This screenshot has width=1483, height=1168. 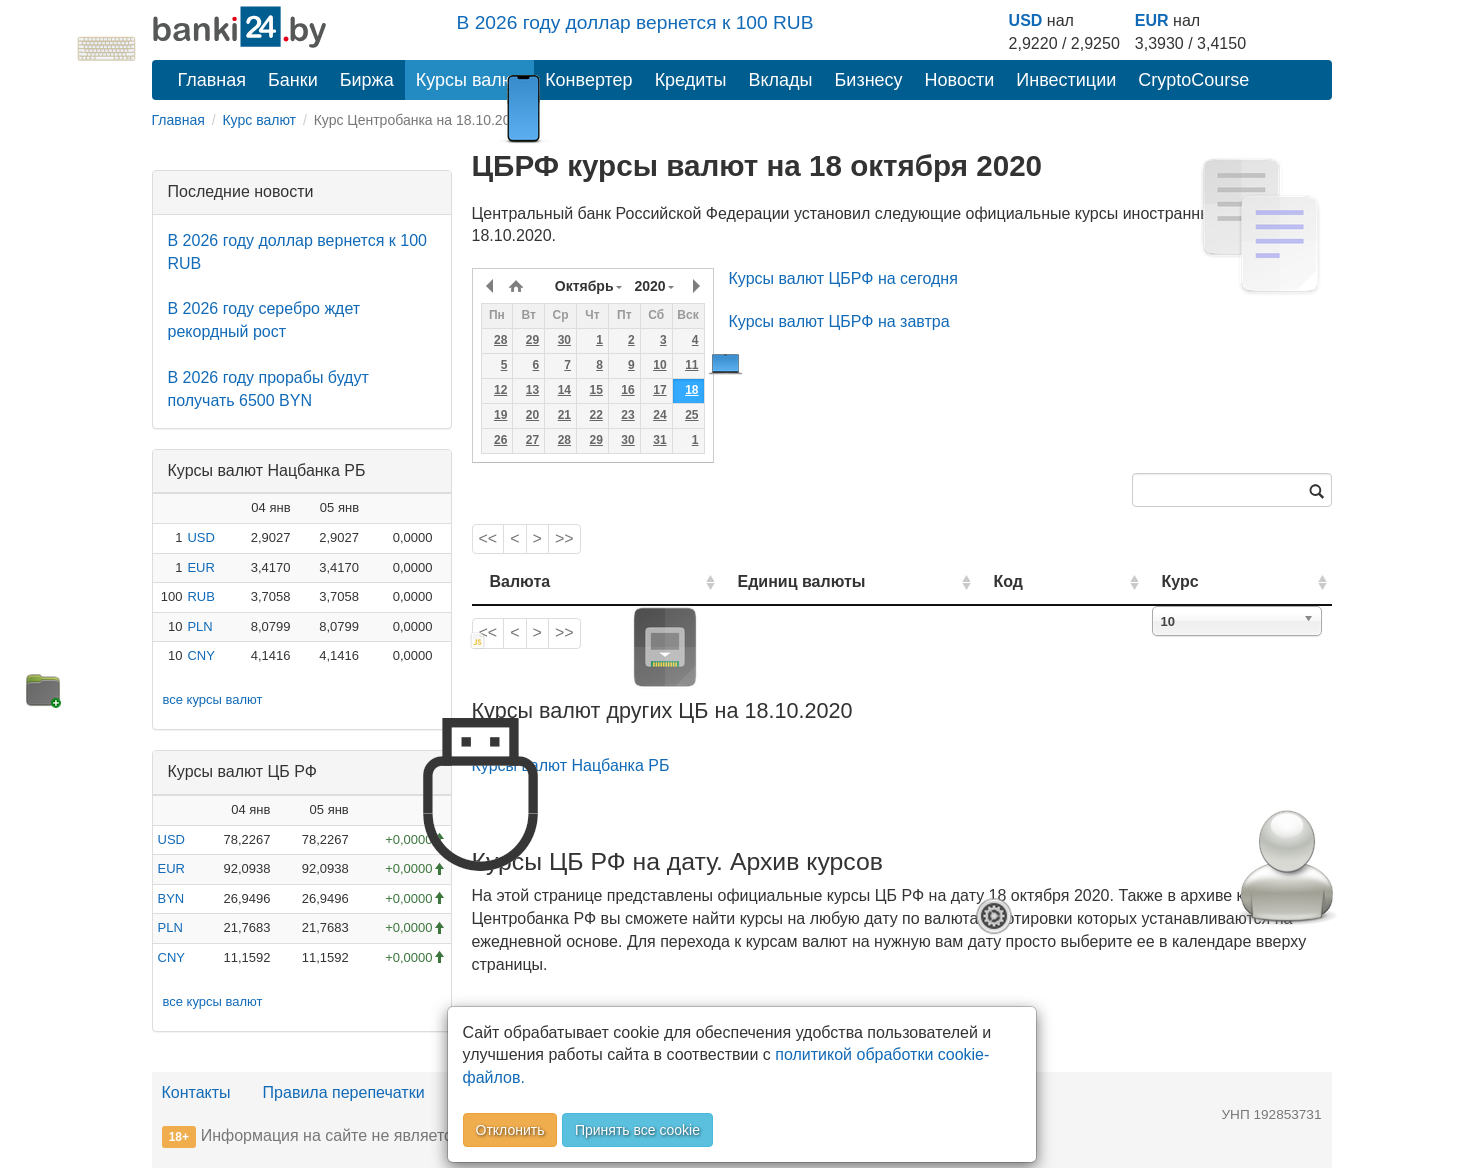 I want to click on open system settings, so click(x=994, y=916).